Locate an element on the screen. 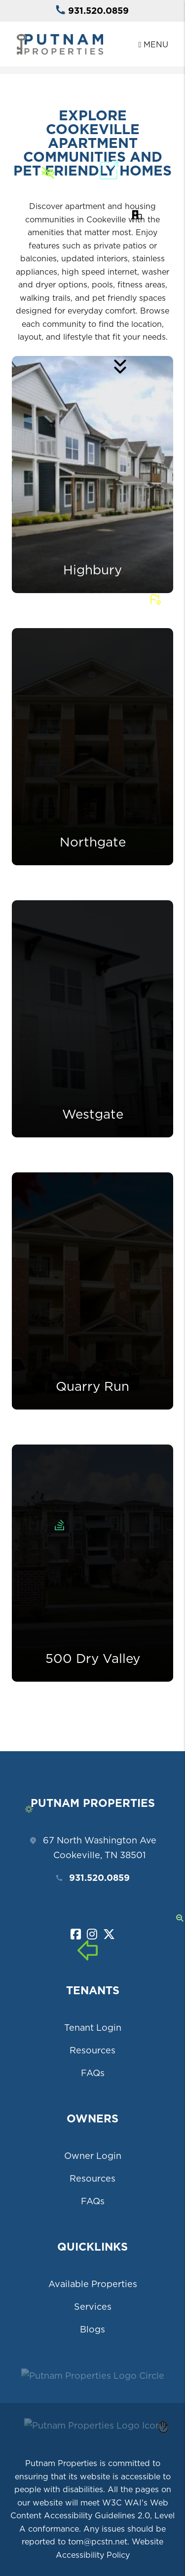 The image size is (185, 2576). visit stack overflow for developer help is located at coordinates (59, 1525).